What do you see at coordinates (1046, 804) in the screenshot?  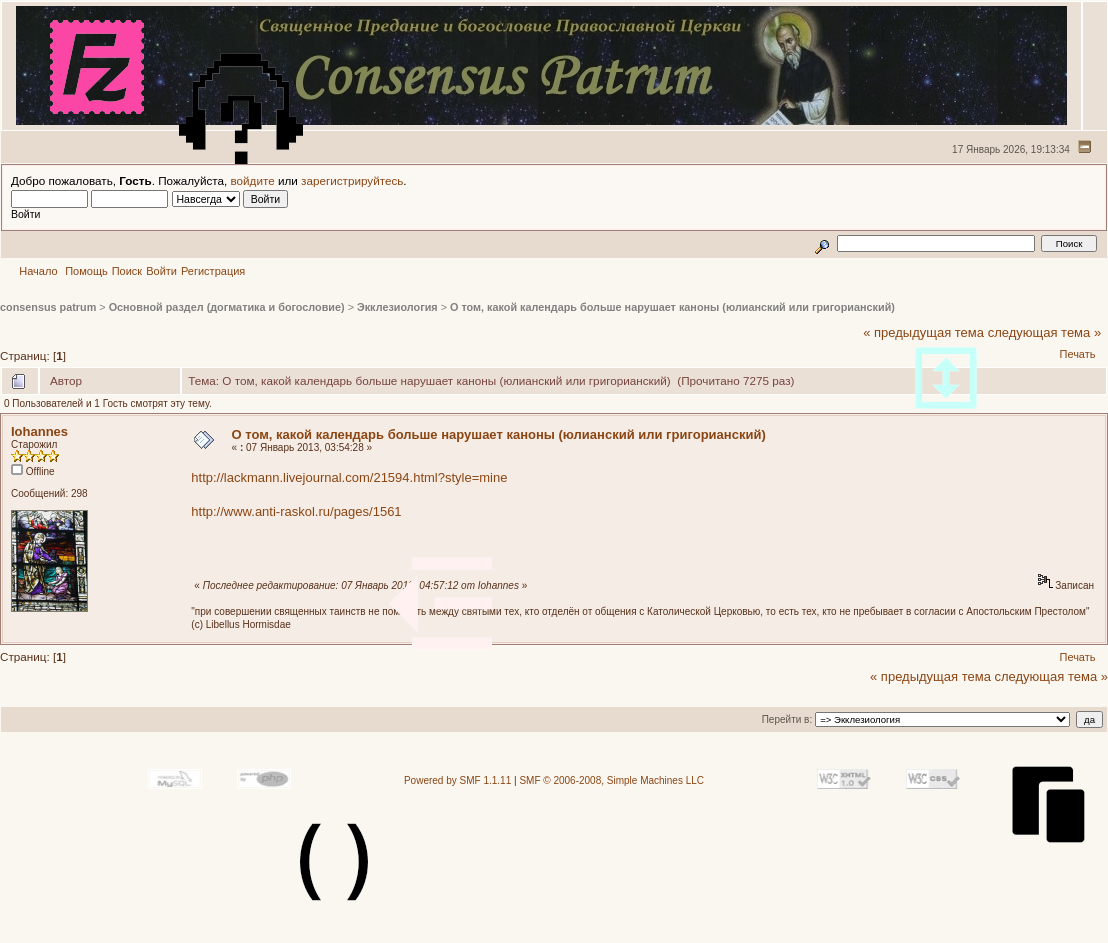 I see `manage connected devices` at bounding box center [1046, 804].